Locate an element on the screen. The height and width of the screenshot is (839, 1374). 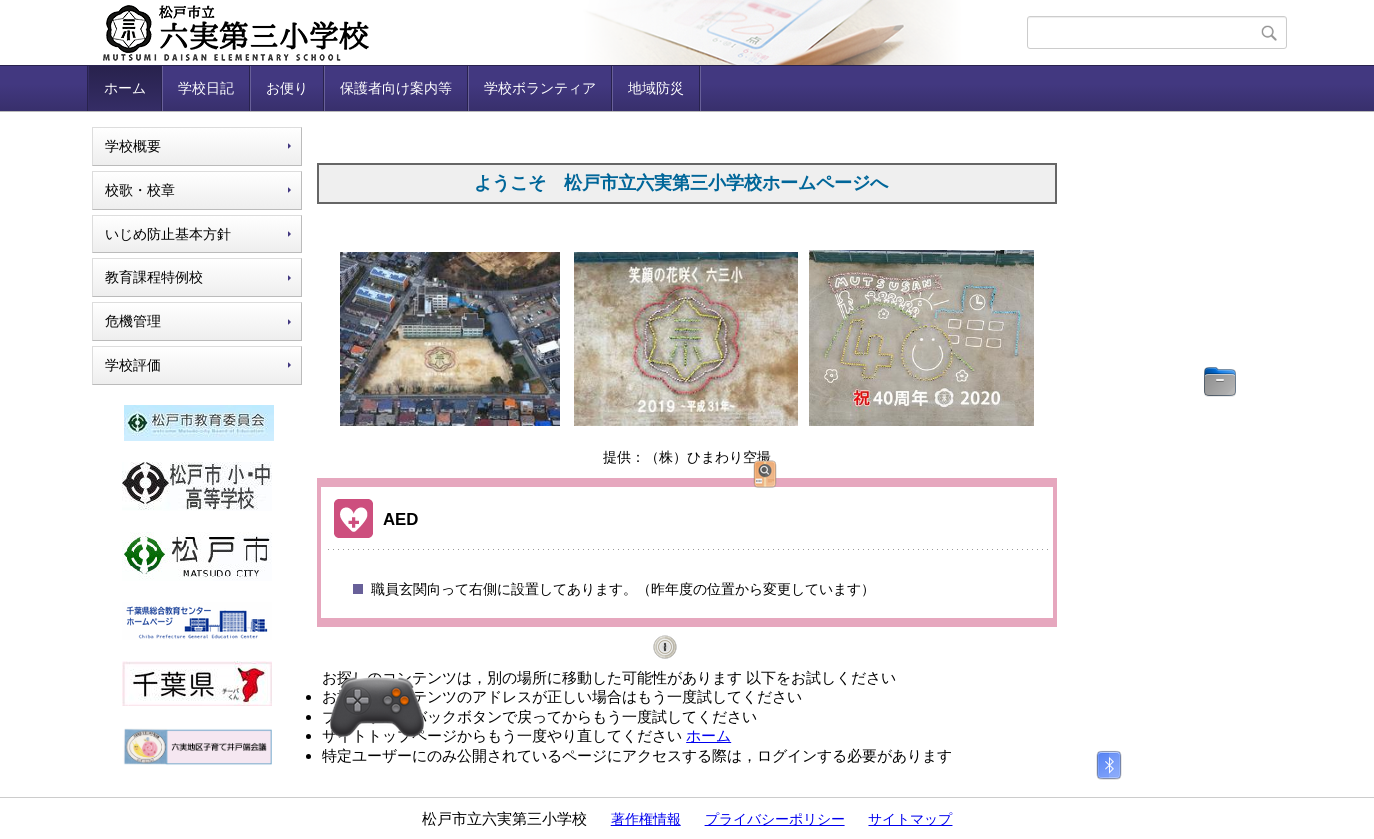
configure game controller settings is located at coordinates (377, 707).